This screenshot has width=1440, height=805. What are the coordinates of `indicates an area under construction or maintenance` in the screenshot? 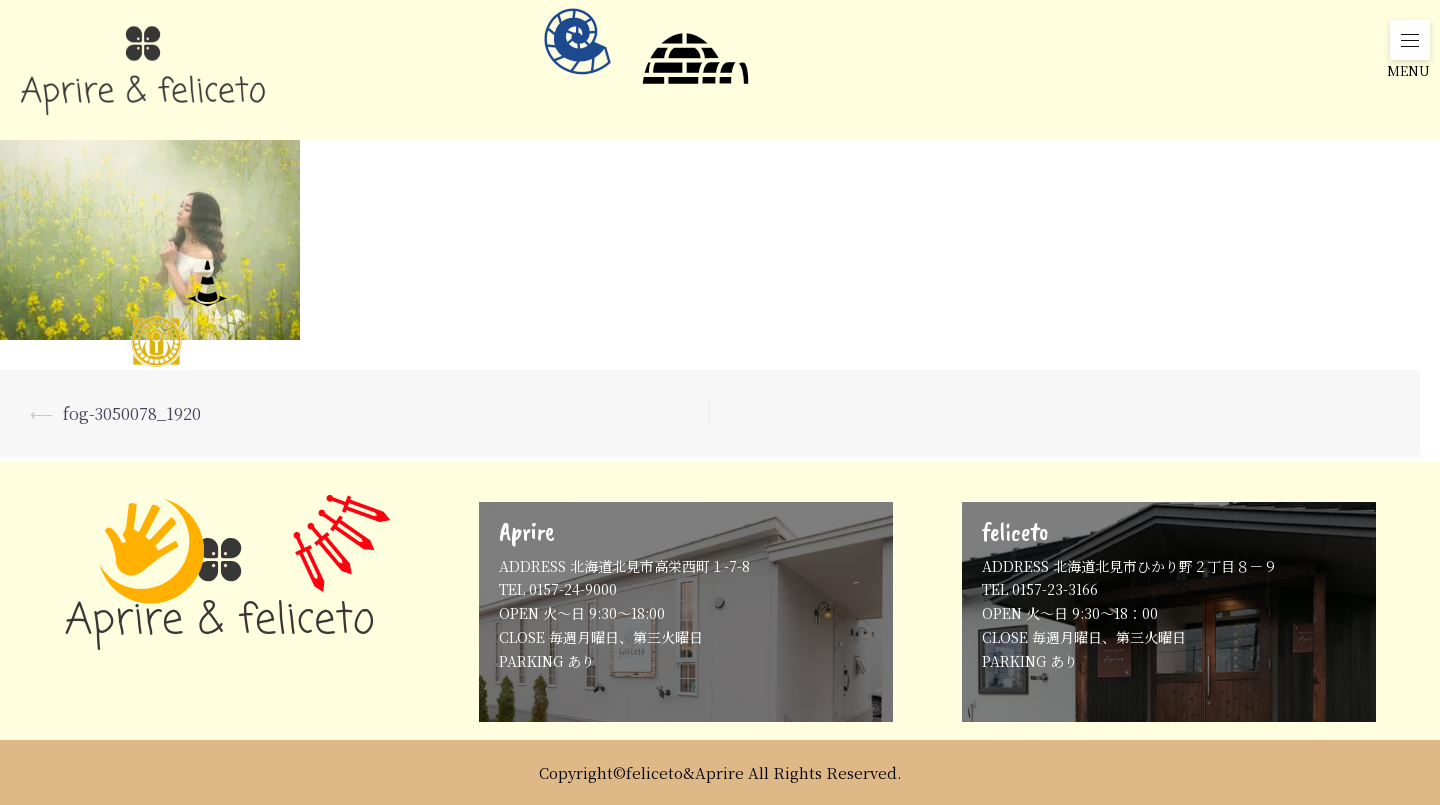 It's located at (207, 283).